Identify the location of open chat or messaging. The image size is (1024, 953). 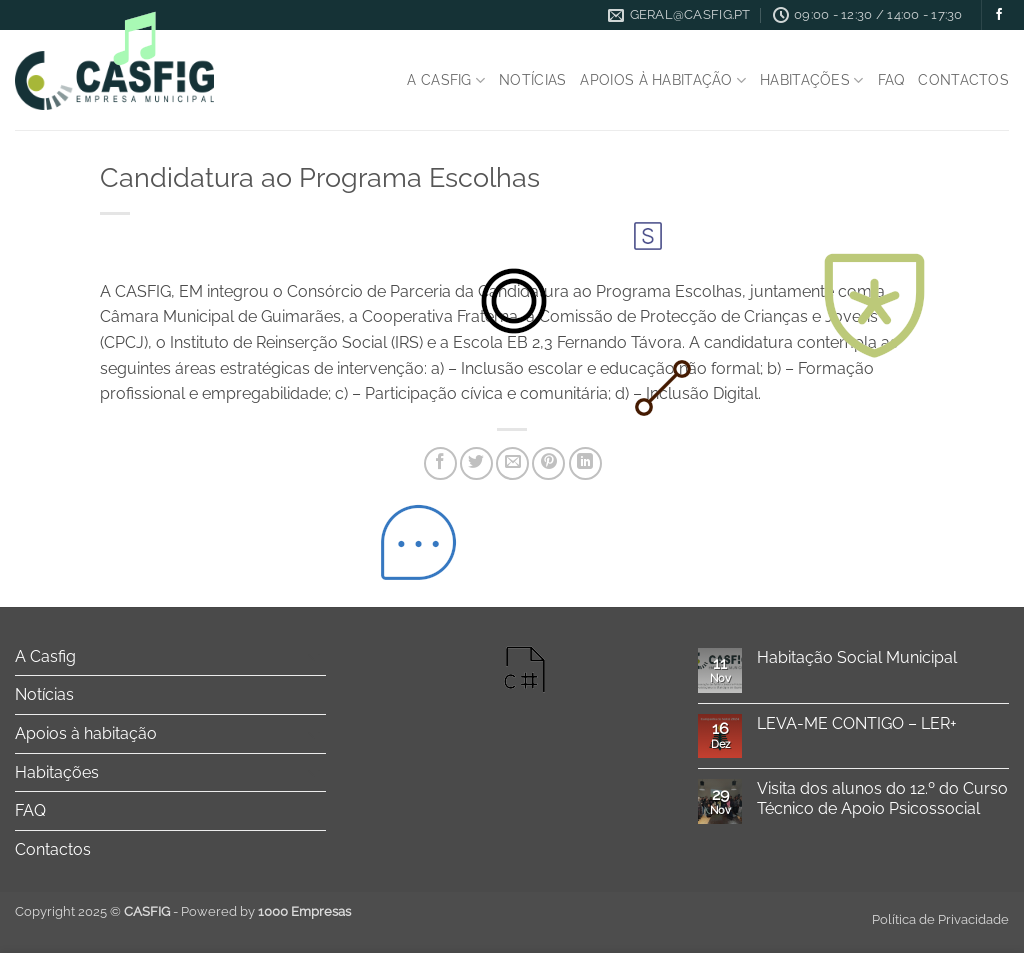
(417, 544).